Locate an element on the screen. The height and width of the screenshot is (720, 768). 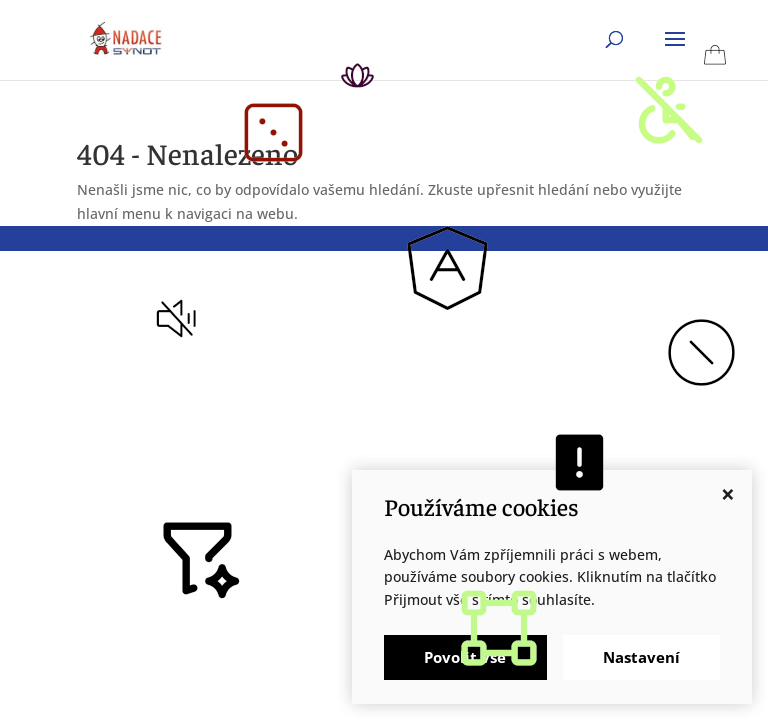
mute audio or sound is located at coordinates (175, 318).